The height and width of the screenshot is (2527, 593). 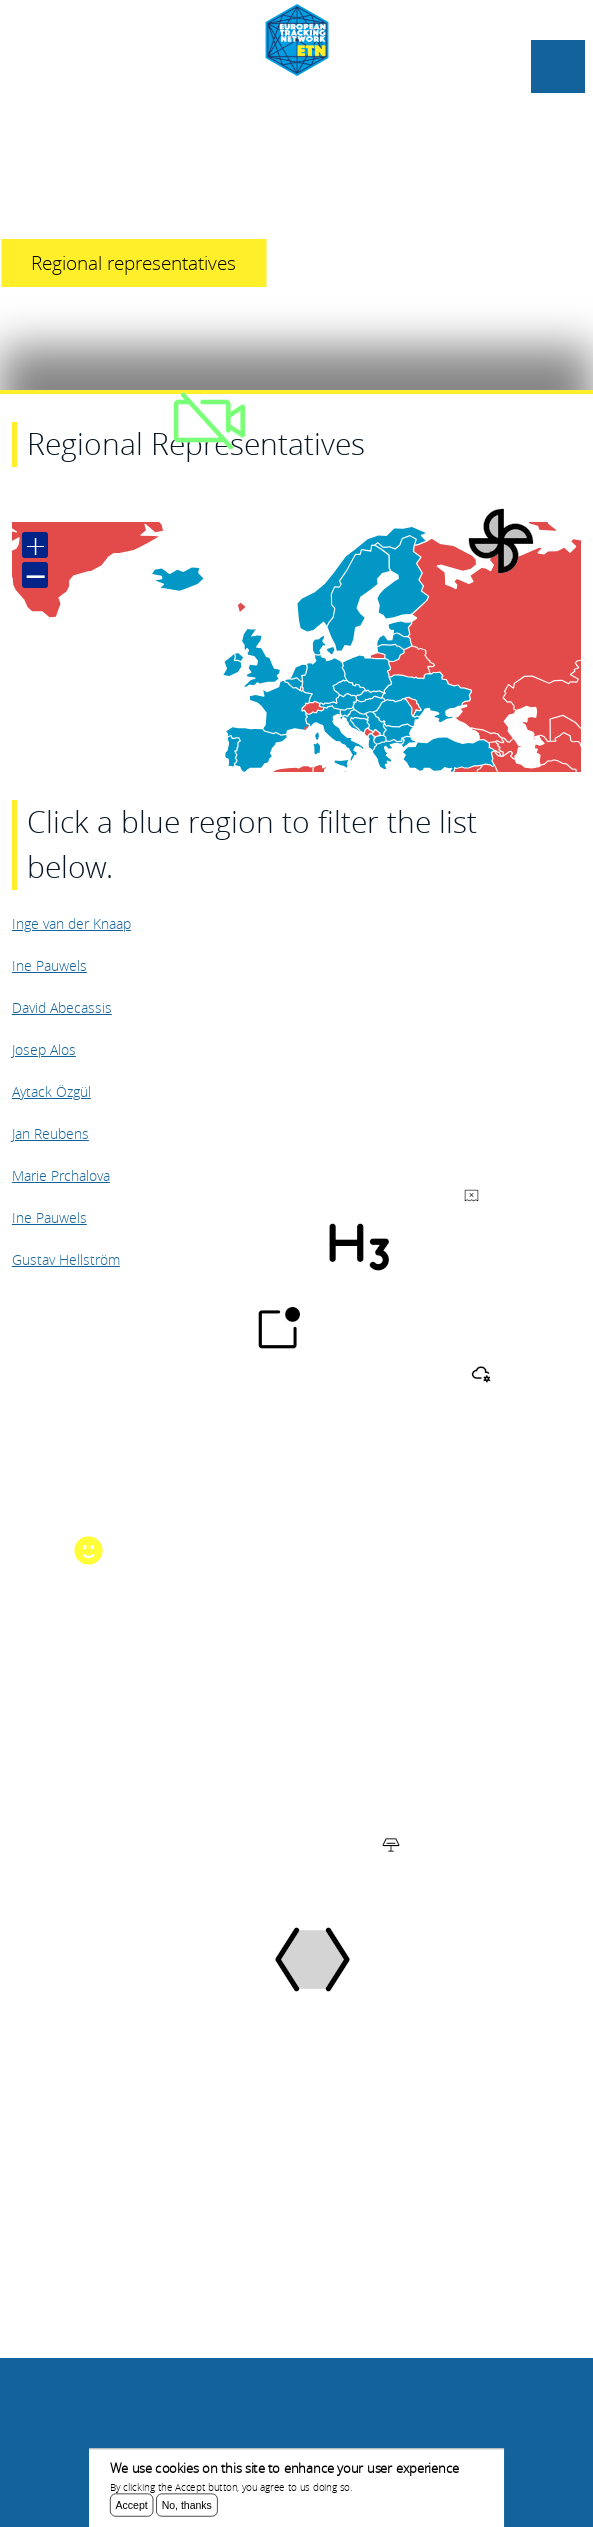 What do you see at coordinates (312, 1959) in the screenshot?
I see `view or edit source code` at bounding box center [312, 1959].